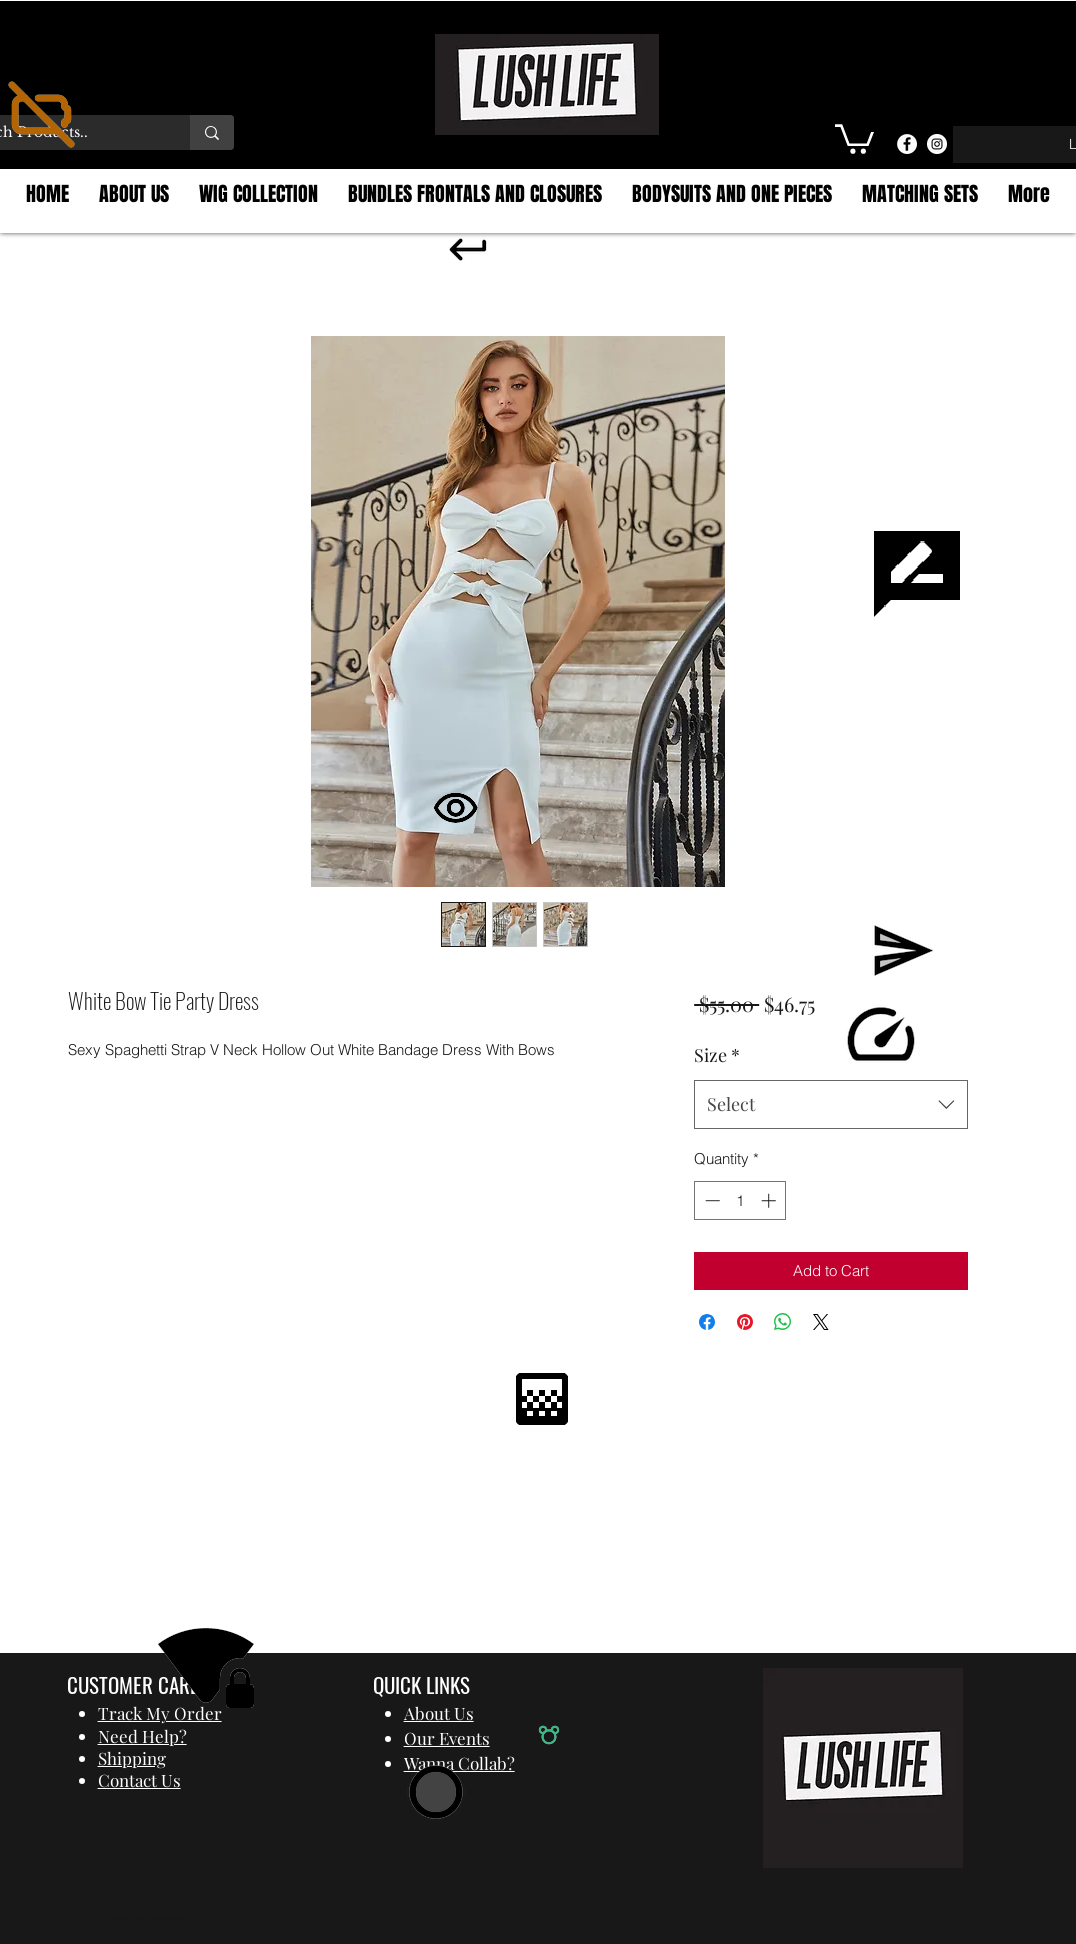 This screenshot has width=1076, height=1944. What do you see at coordinates (456, 808) in the screenshot?
I see `toggle password visibility` at bounding box center [456, 808].